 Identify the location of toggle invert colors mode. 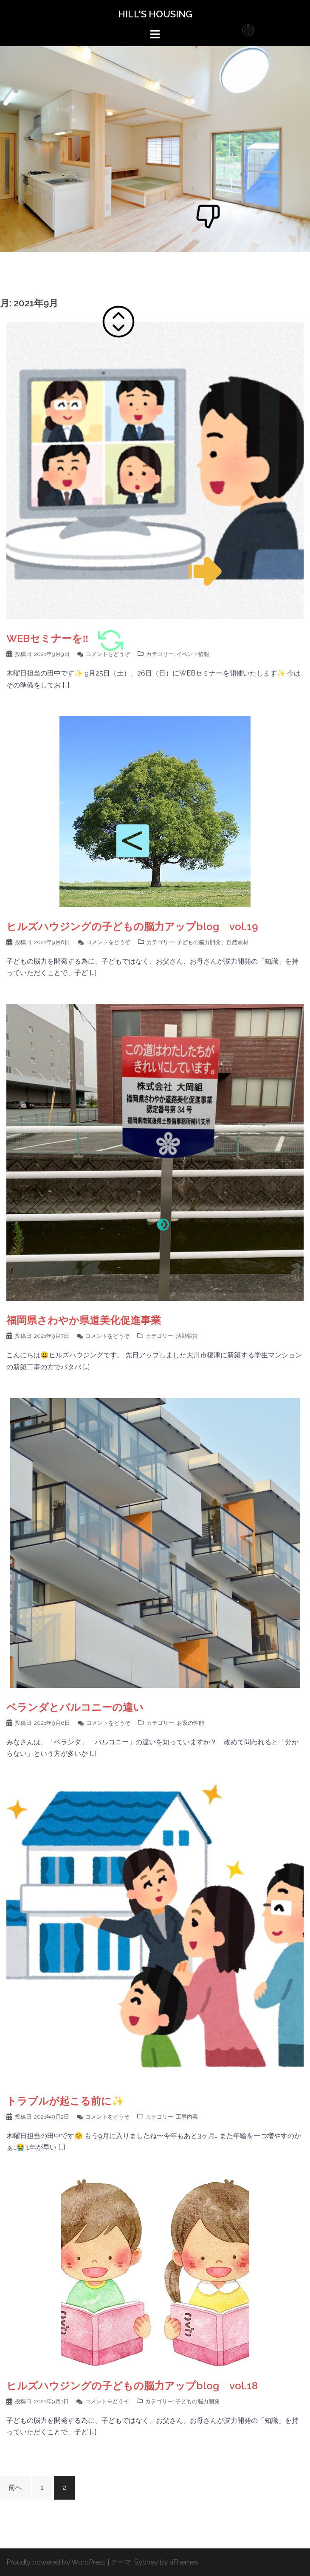
(163, 1225).